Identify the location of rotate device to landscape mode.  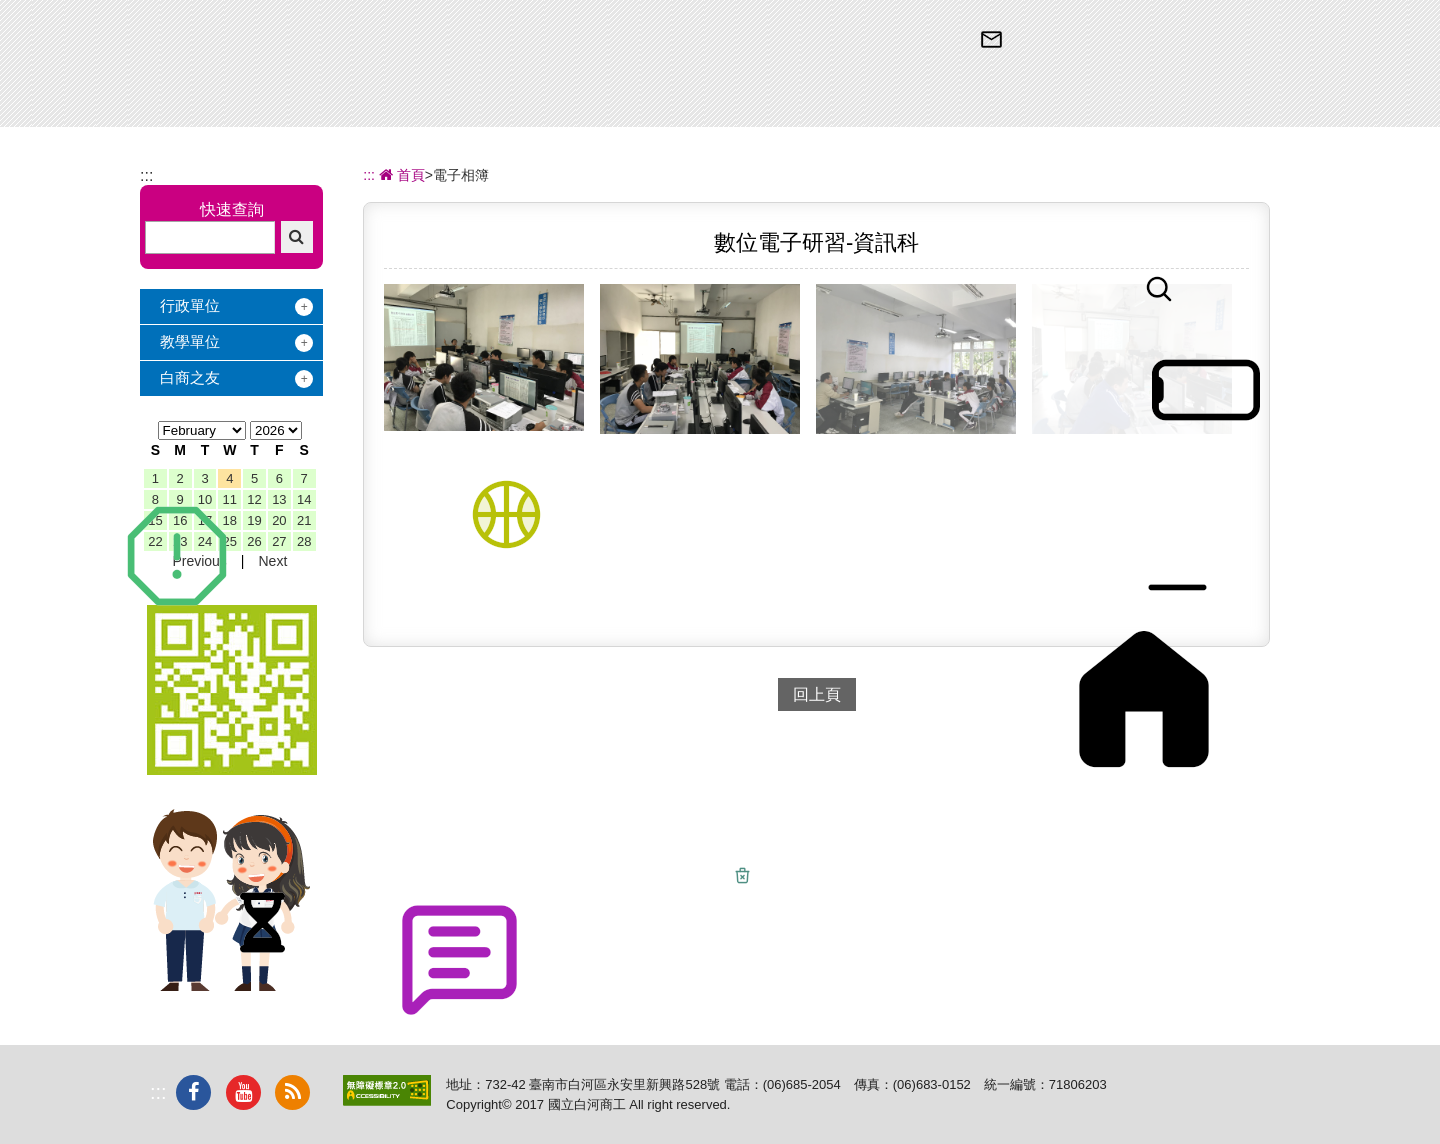
(1206, 390).